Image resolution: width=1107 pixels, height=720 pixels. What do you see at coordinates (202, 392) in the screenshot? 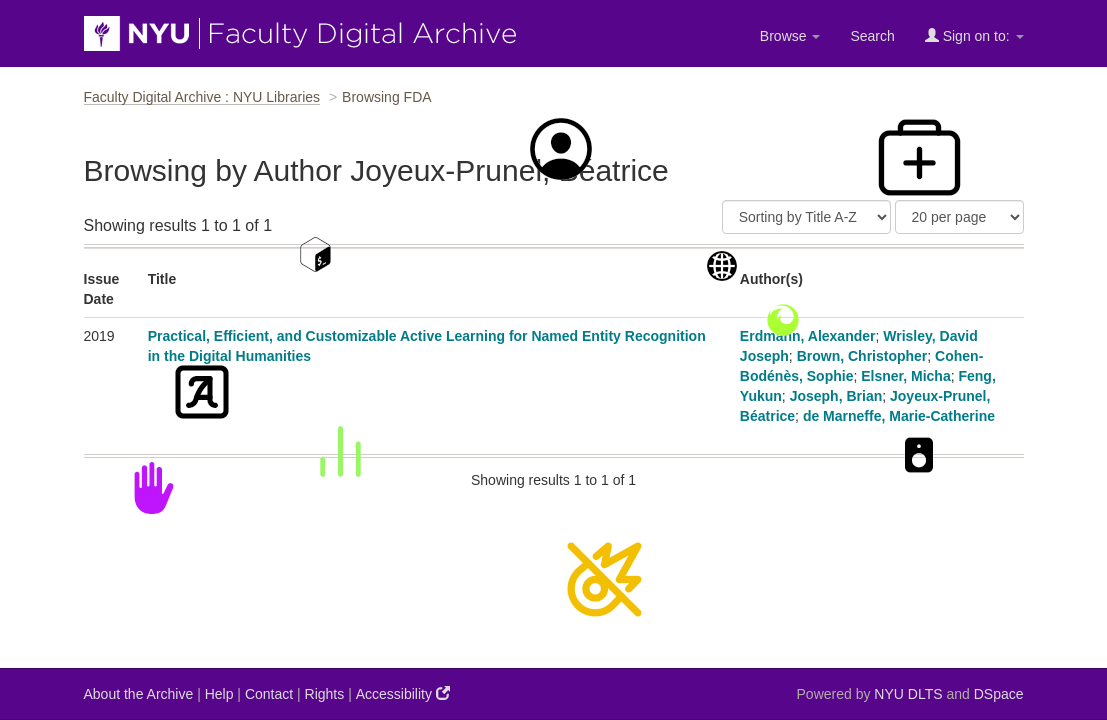
I see `change font or typeface settings` at bounding box center [202, 392].